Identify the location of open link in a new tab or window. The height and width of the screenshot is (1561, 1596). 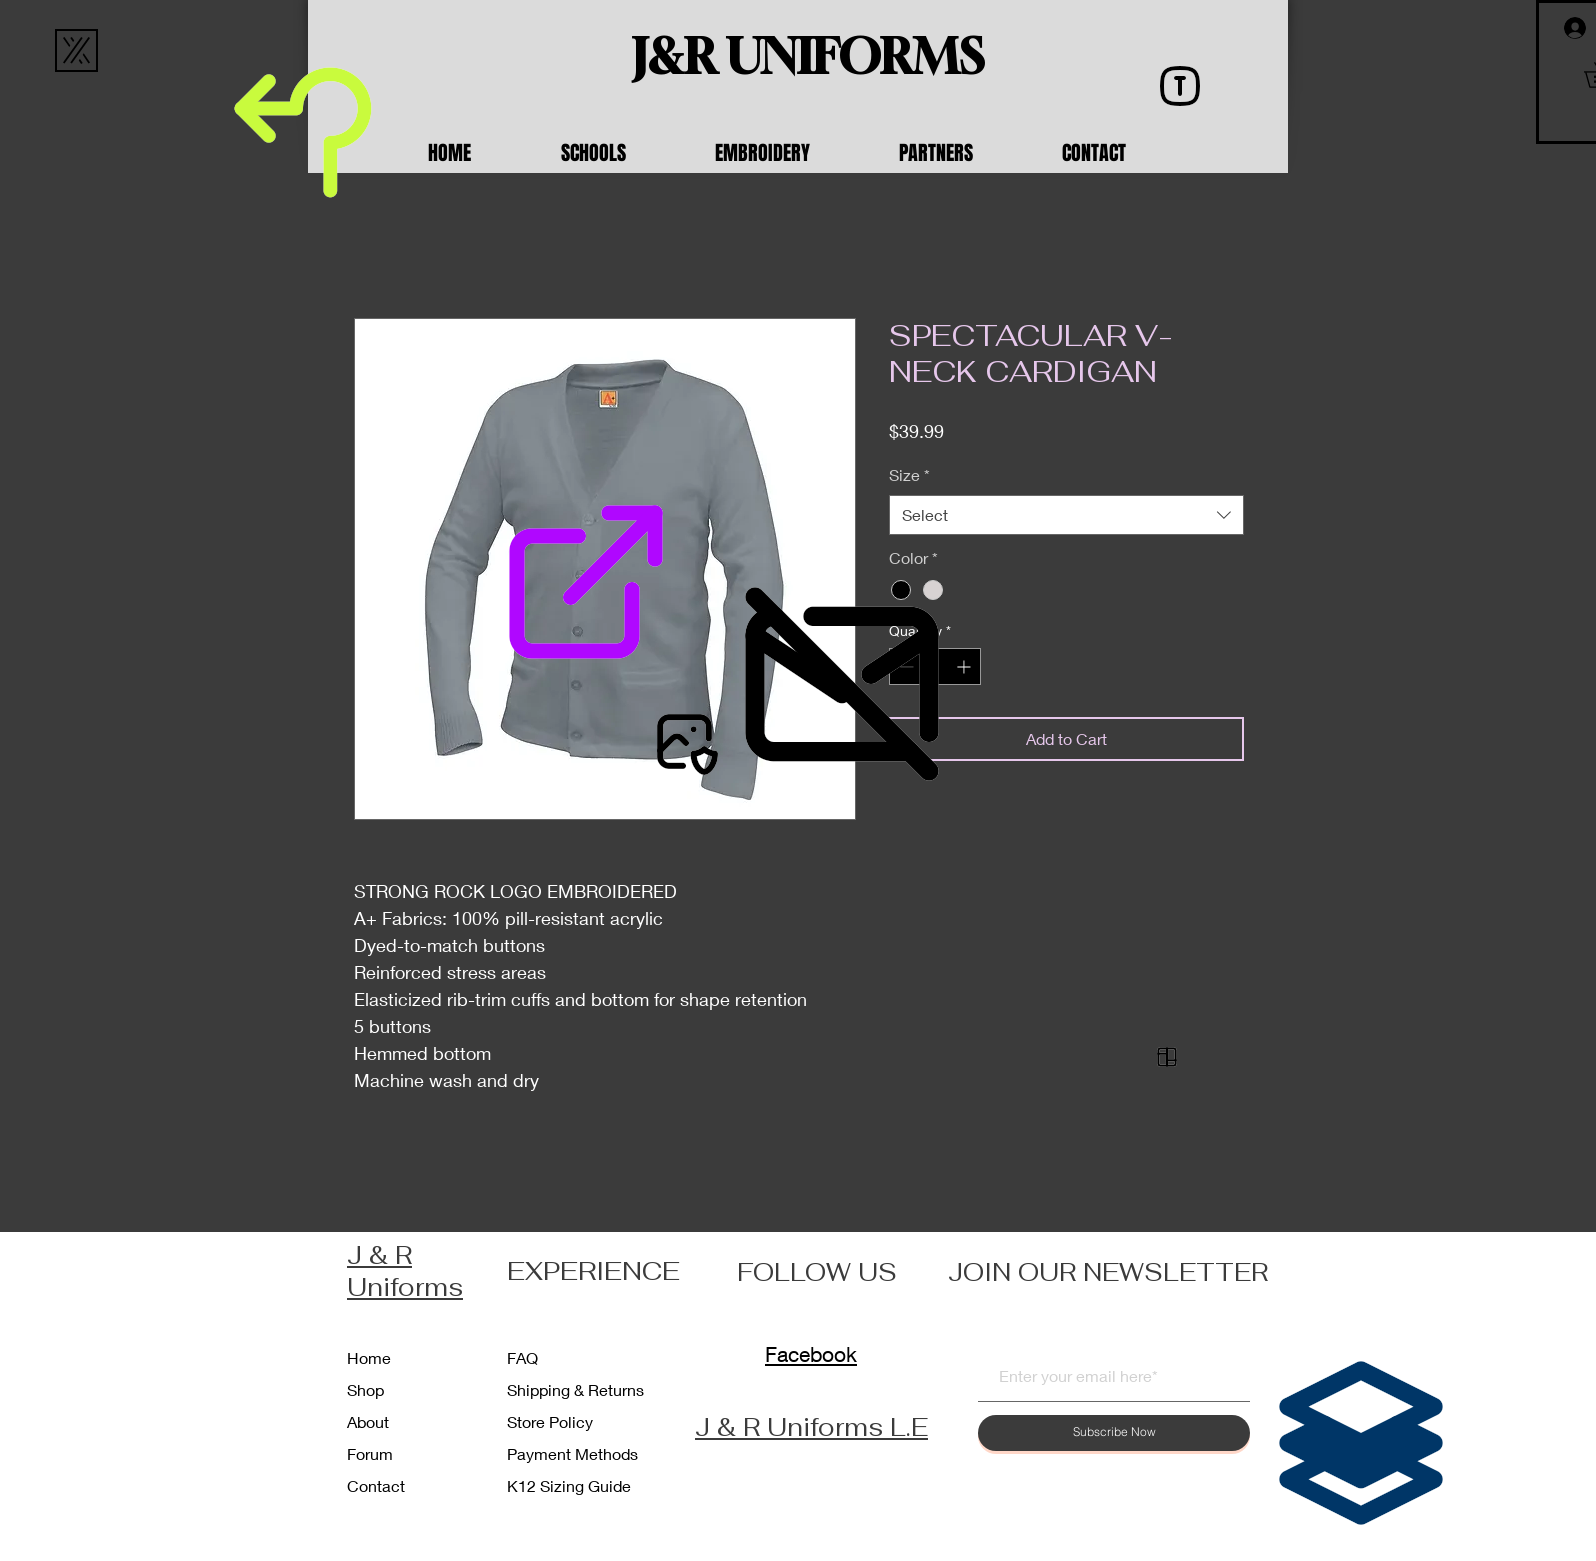
(586, 582).